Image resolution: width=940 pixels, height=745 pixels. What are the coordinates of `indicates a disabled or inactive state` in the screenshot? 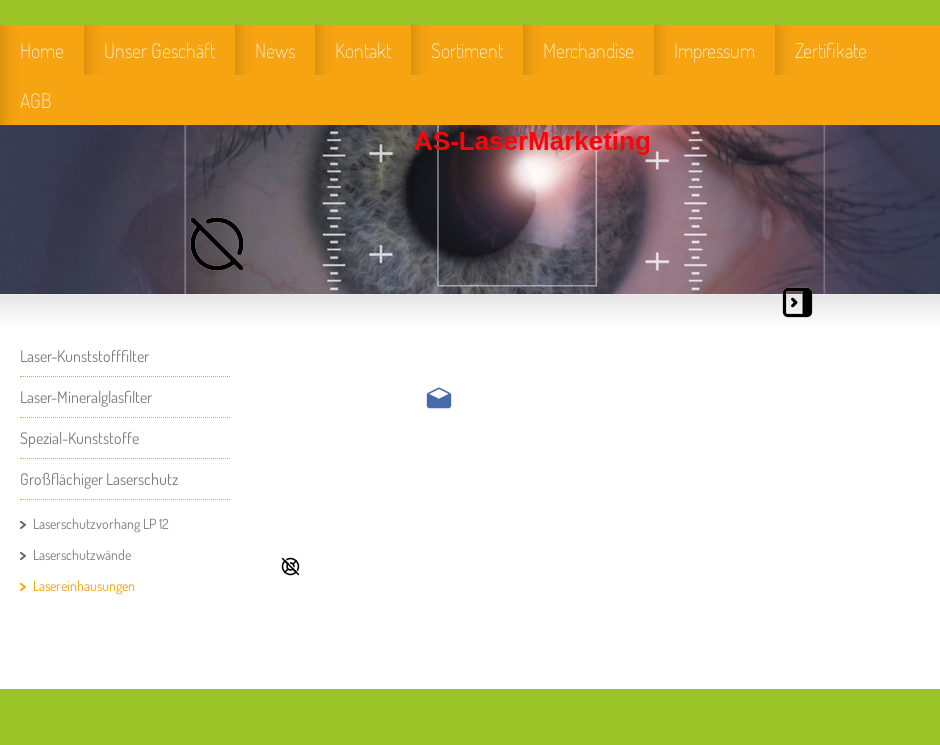 It's located at (217, 244).